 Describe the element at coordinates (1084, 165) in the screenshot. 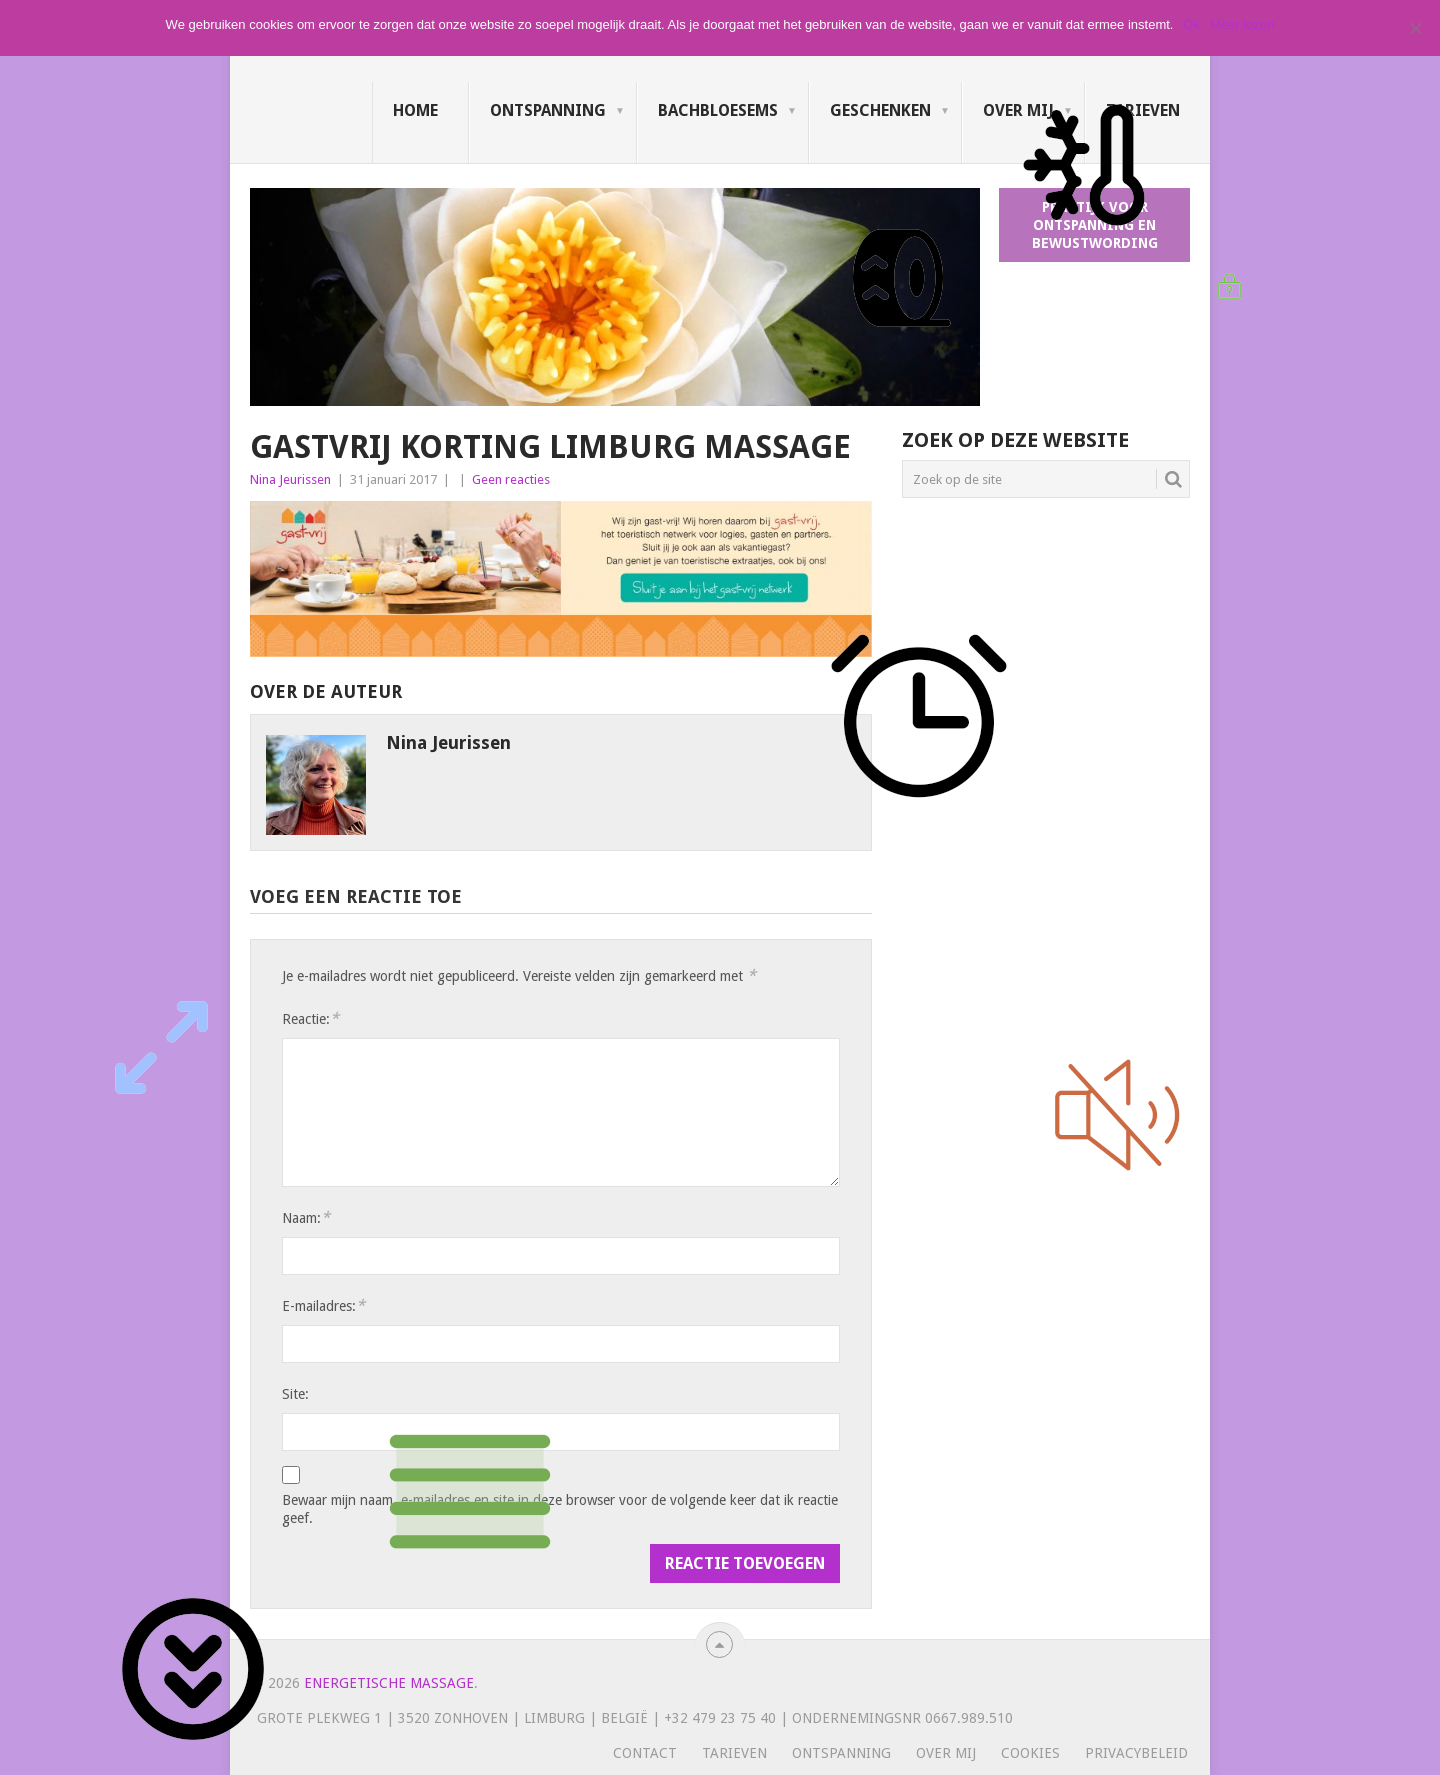

I see `indicates cold temperature or freezing conditions` at that location.